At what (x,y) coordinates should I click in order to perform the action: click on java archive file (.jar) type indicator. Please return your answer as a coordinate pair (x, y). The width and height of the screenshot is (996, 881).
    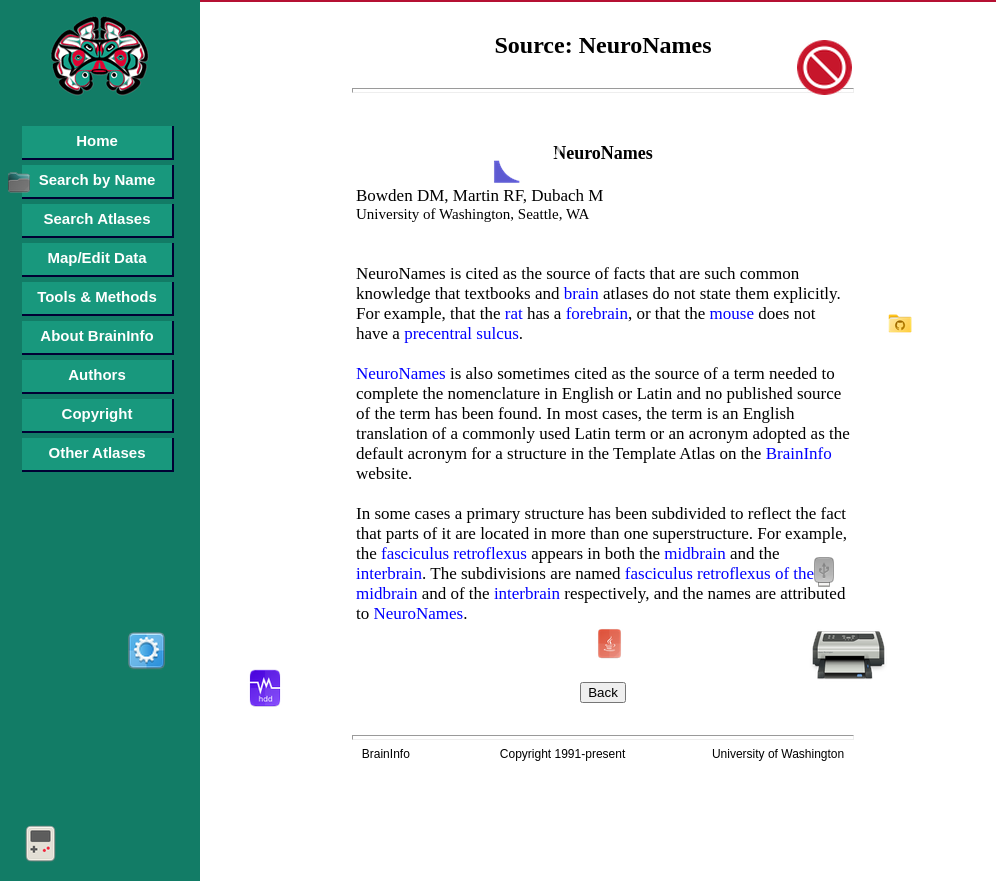
    Looking at the image, I should click on (609, 643).